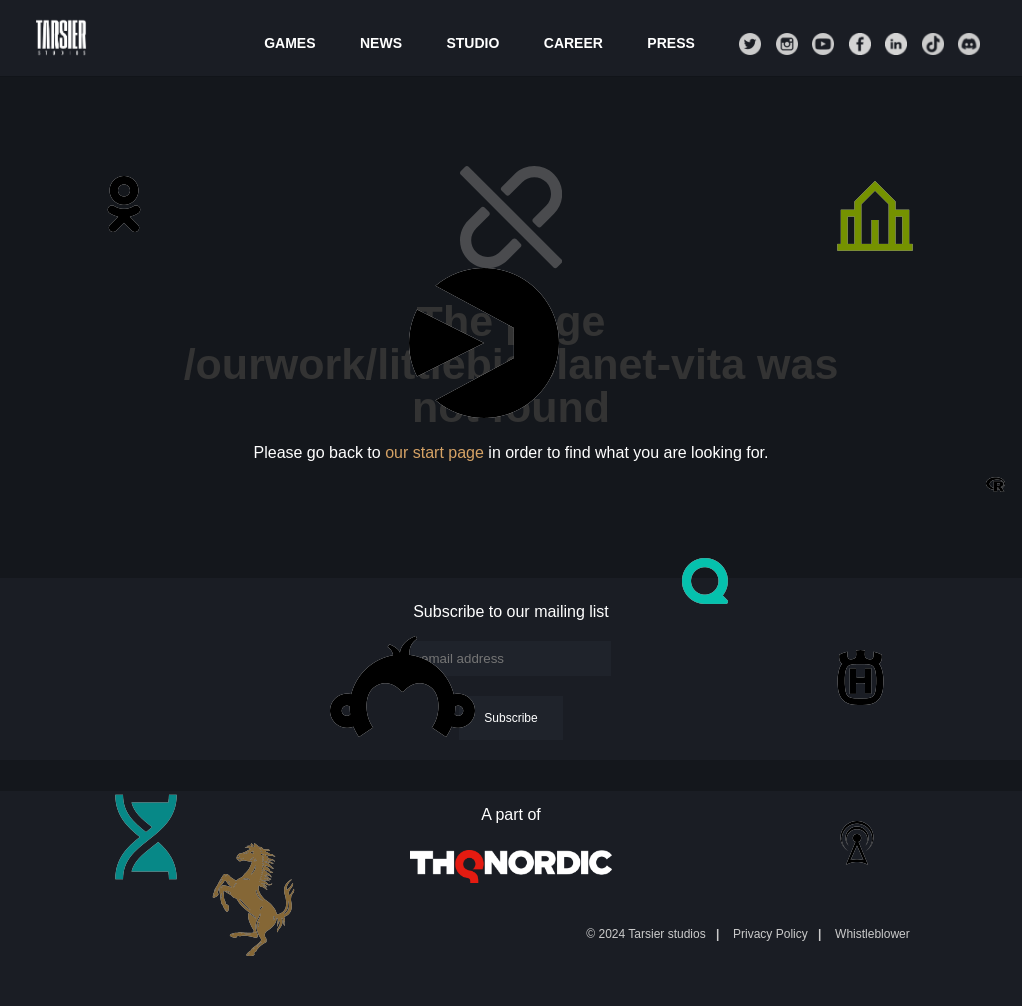 Image resolution: width=1022 pixels, height=1006 pixels. I want to click on husqvarna brand logo, so click(860, 677).